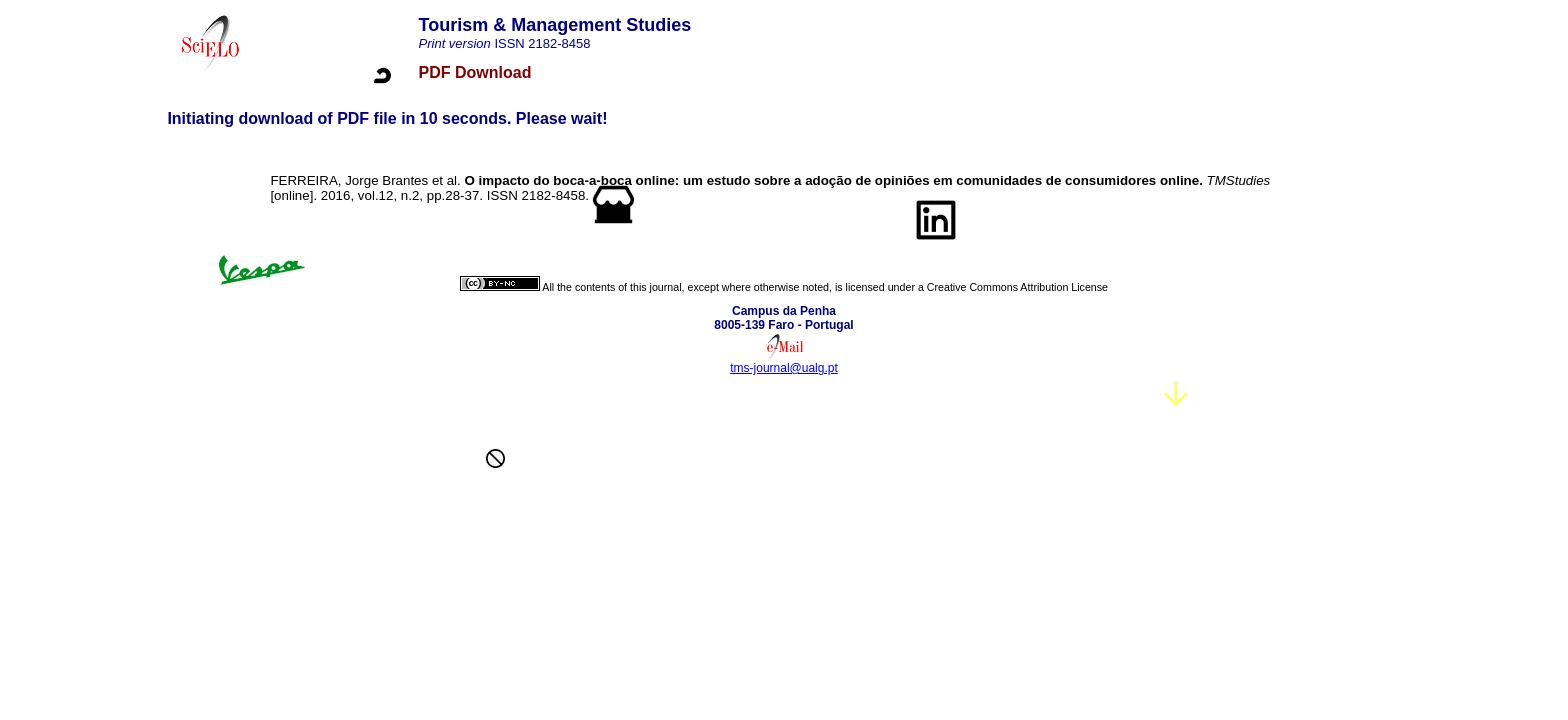 This screenshot has width=1568, height=720. I want to click on access AdRoll advertising platform, so click(382, 75).